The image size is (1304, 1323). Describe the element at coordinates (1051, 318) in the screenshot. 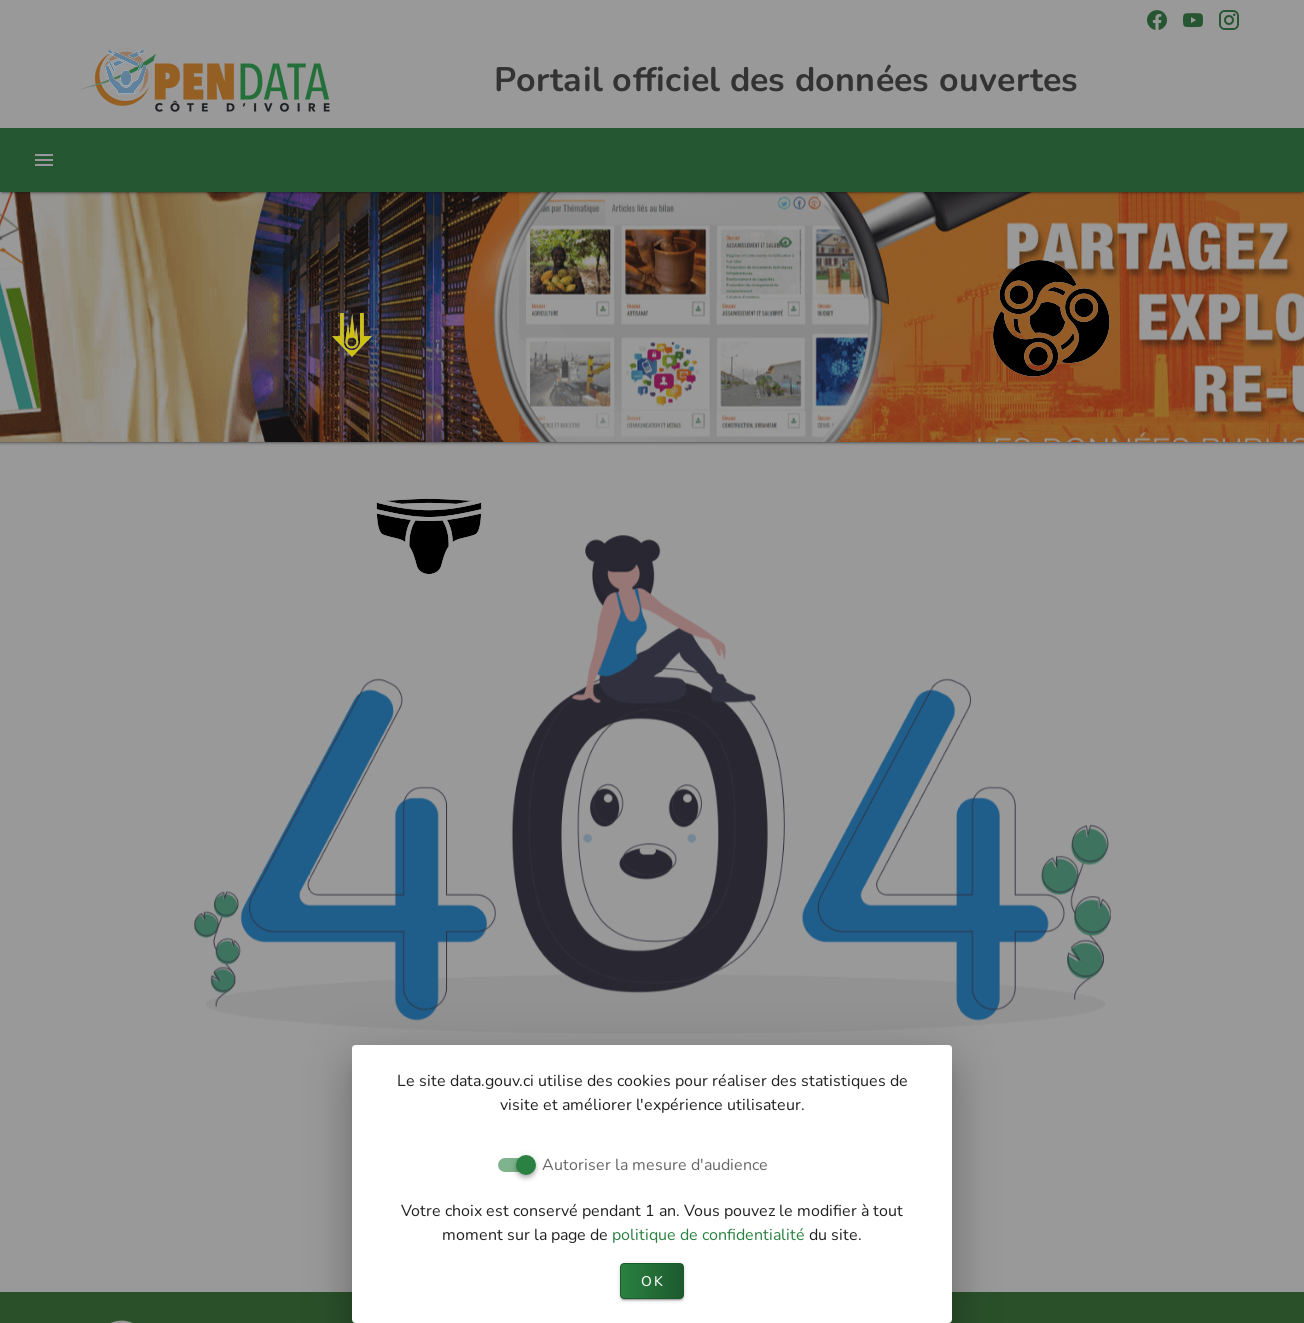

I see `represents balance or harmony in gameplay` at that location.